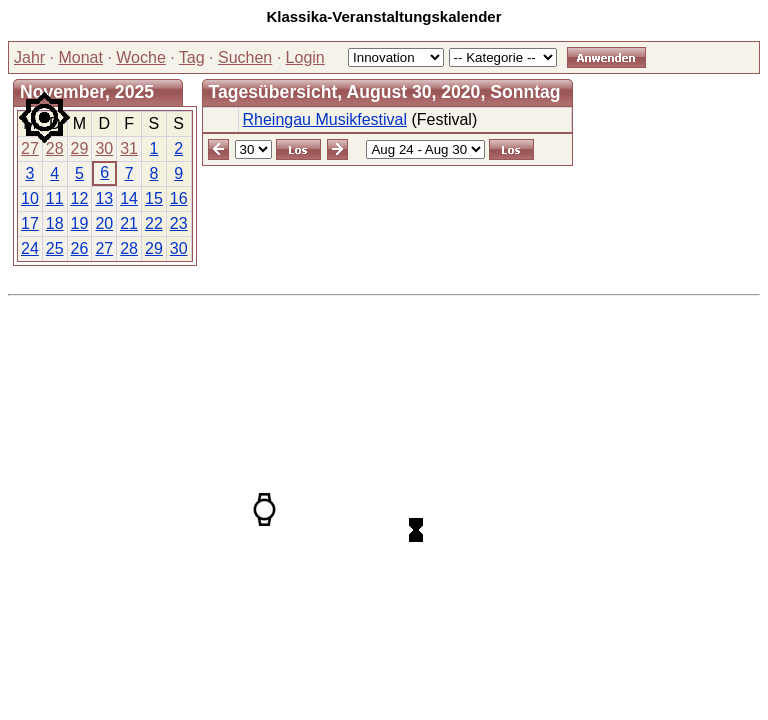 Image resolution: width=768 pixels, height=720 pixels. I want to click on access smartwatch settings or companion app, so click(264, 509).